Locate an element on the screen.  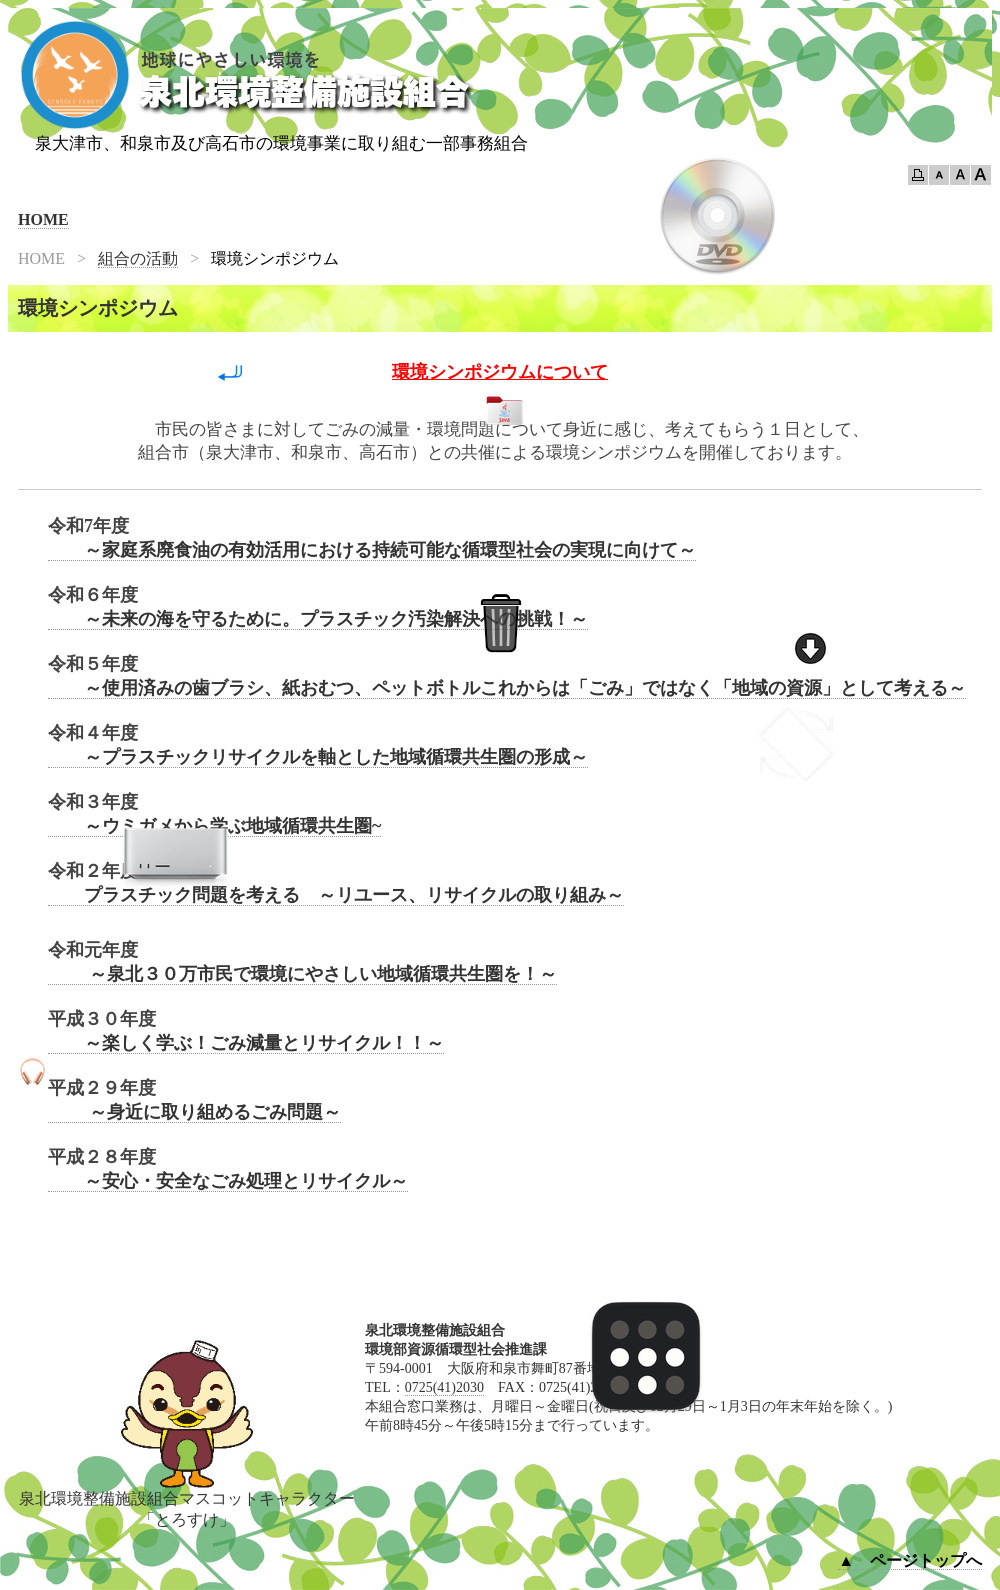
access your downloads folder is located at coordinates (810, 648).